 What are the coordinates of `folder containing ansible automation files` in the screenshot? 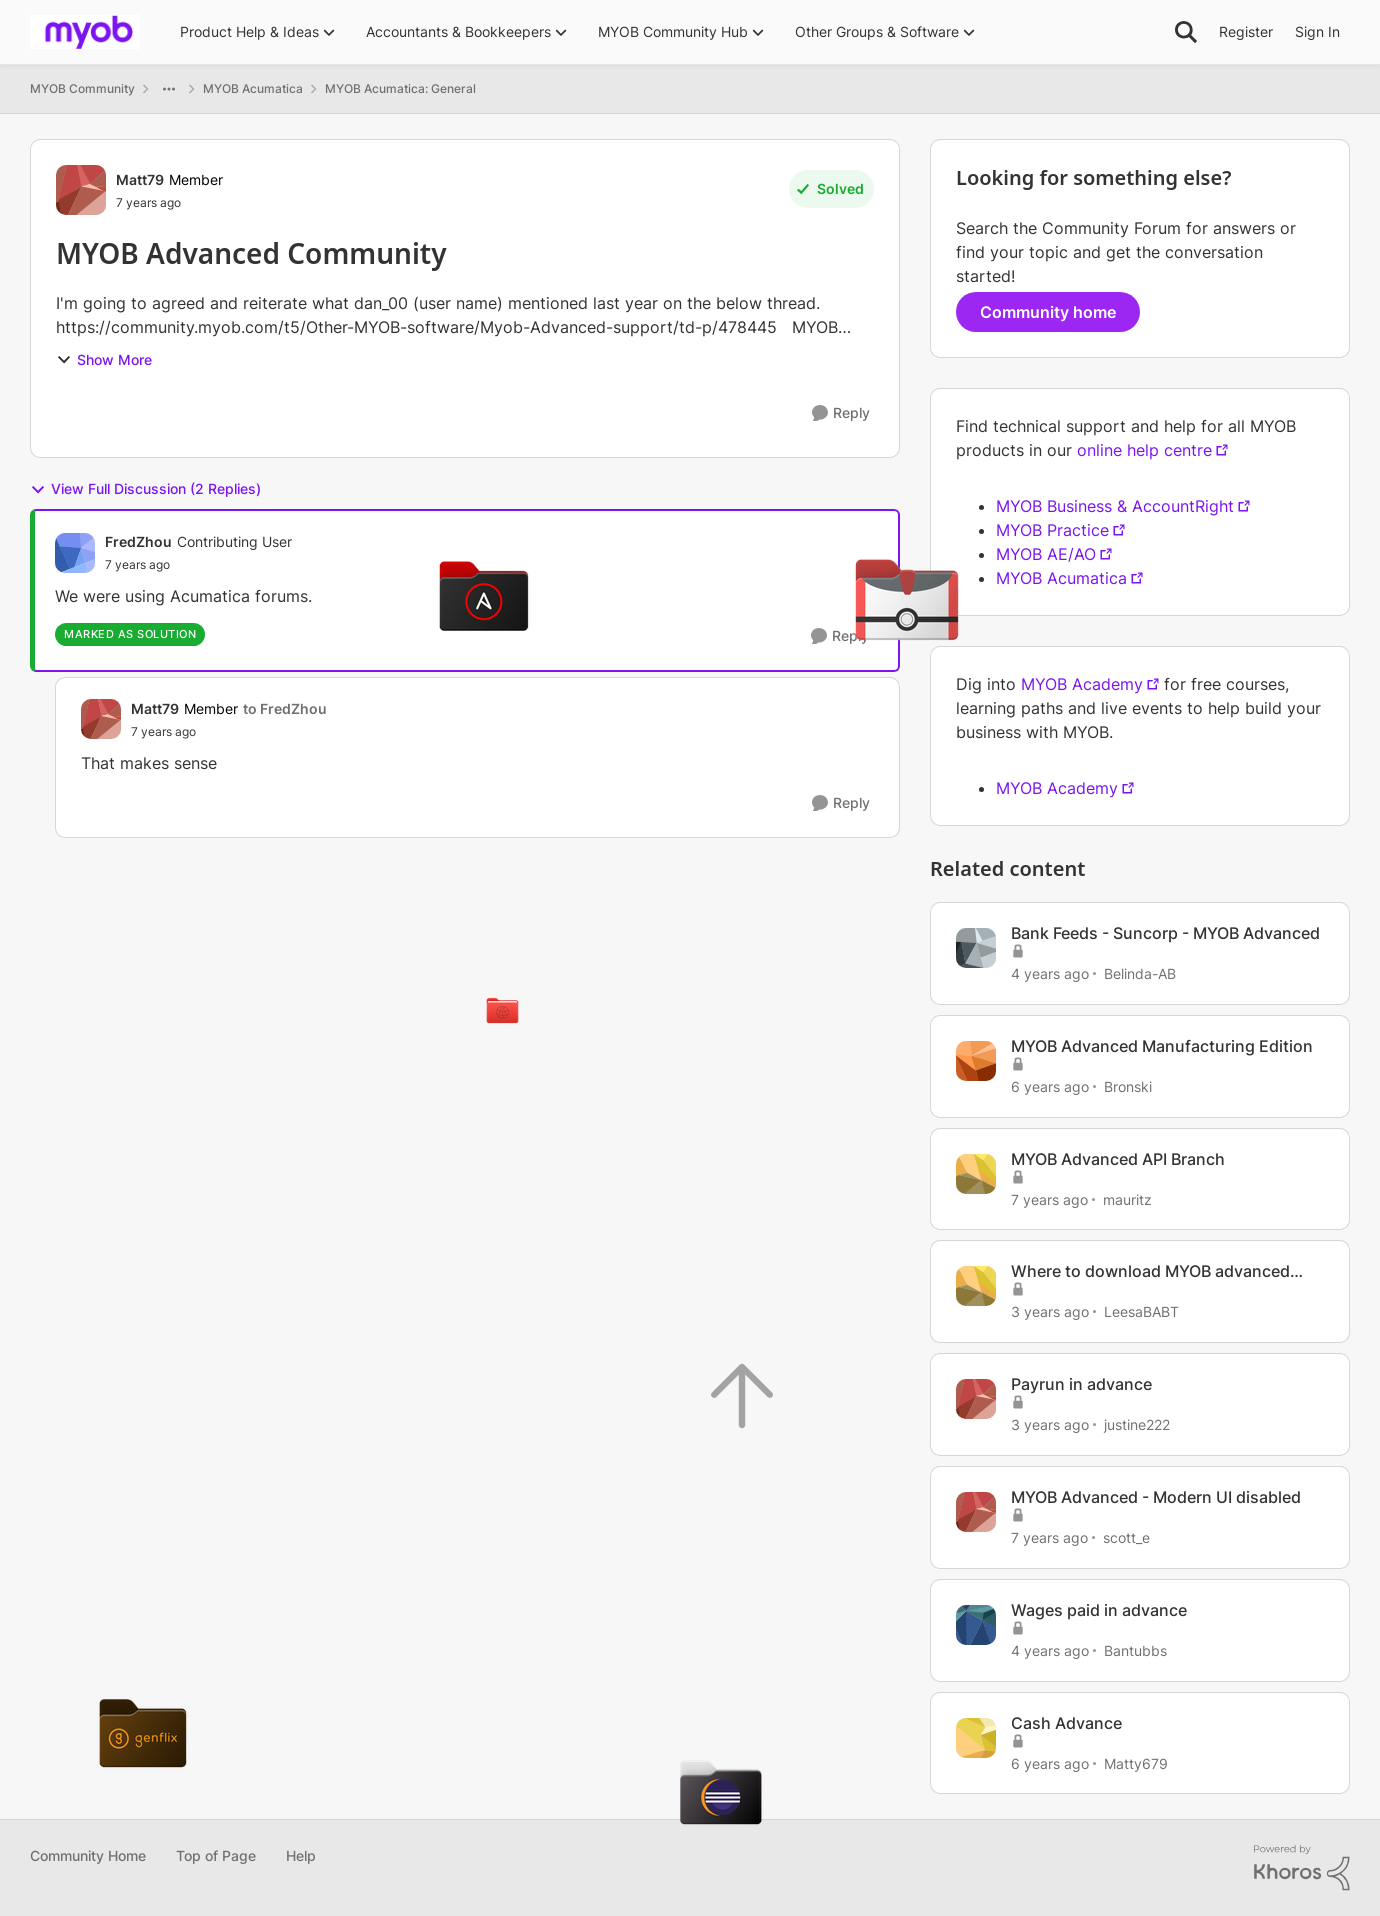 It's located at (483, 598).